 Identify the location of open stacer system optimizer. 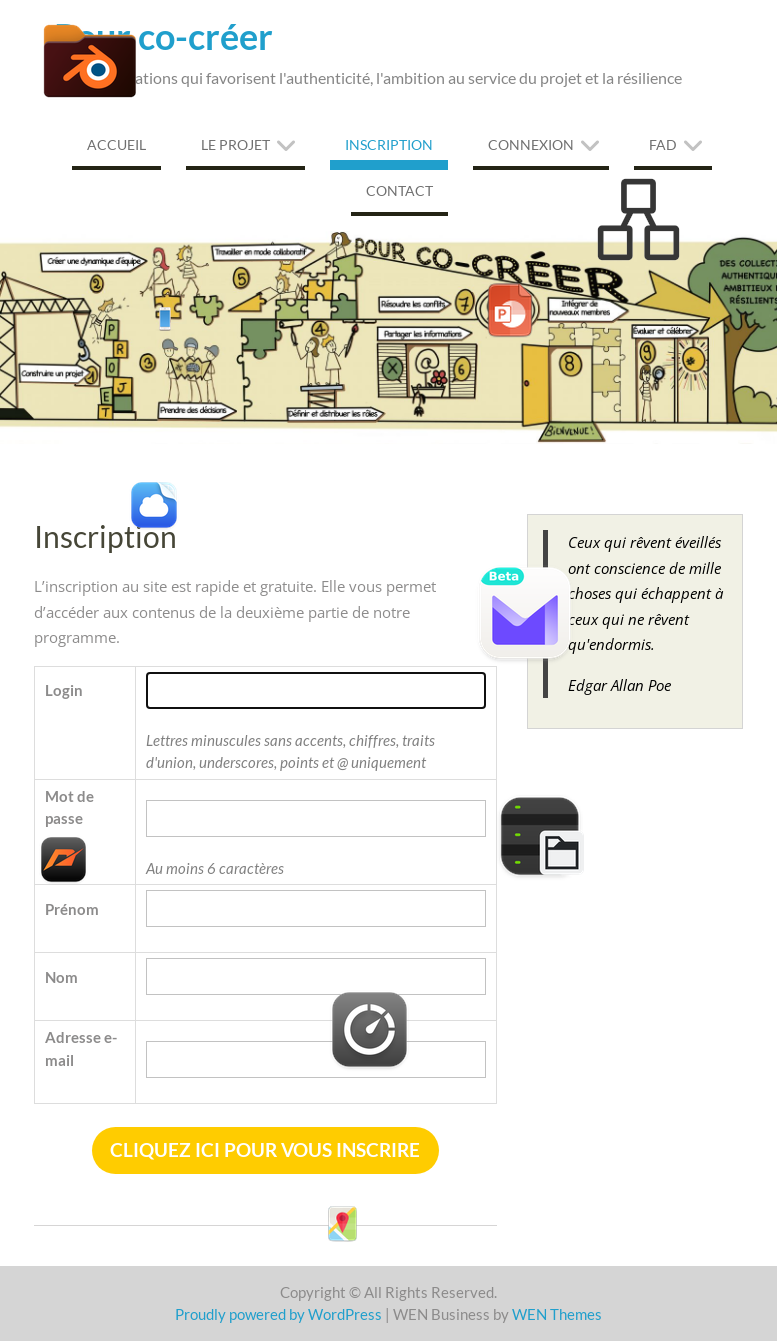
(369, 1029).